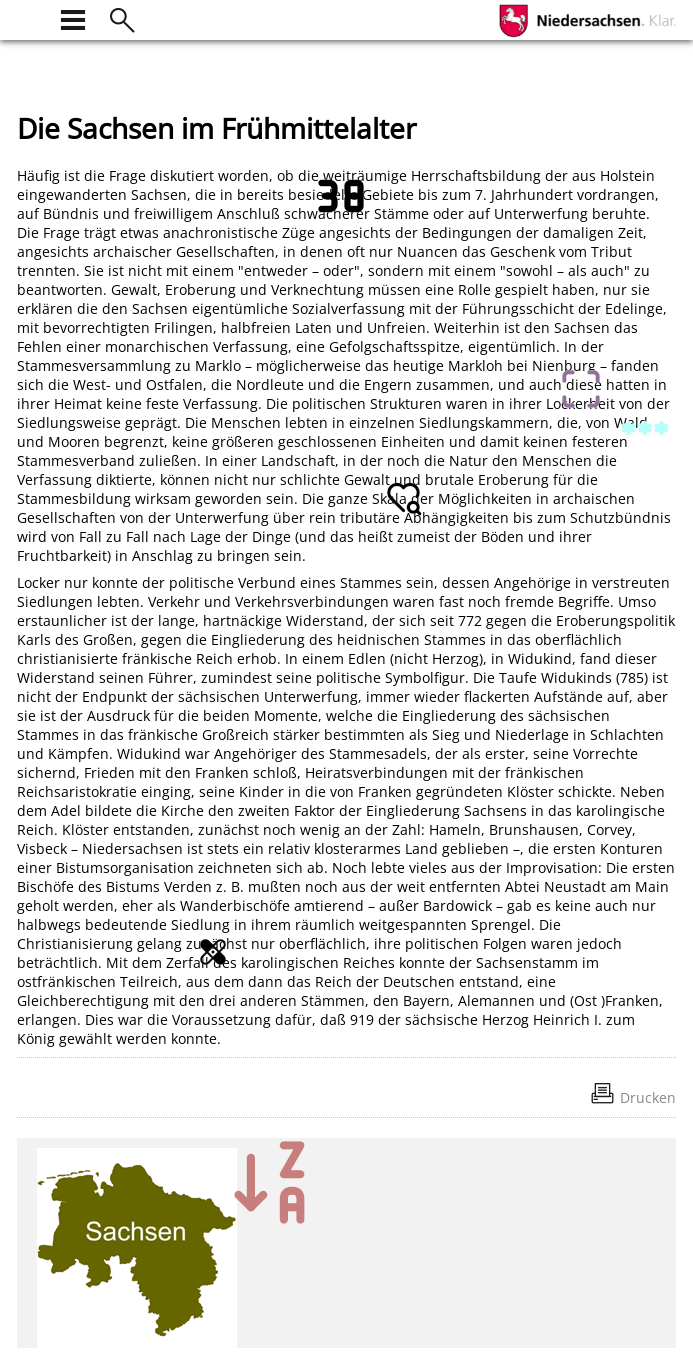 This screenshot has width=693, height=1368. I want to click on maximize window to full screen, so click(581, 389).